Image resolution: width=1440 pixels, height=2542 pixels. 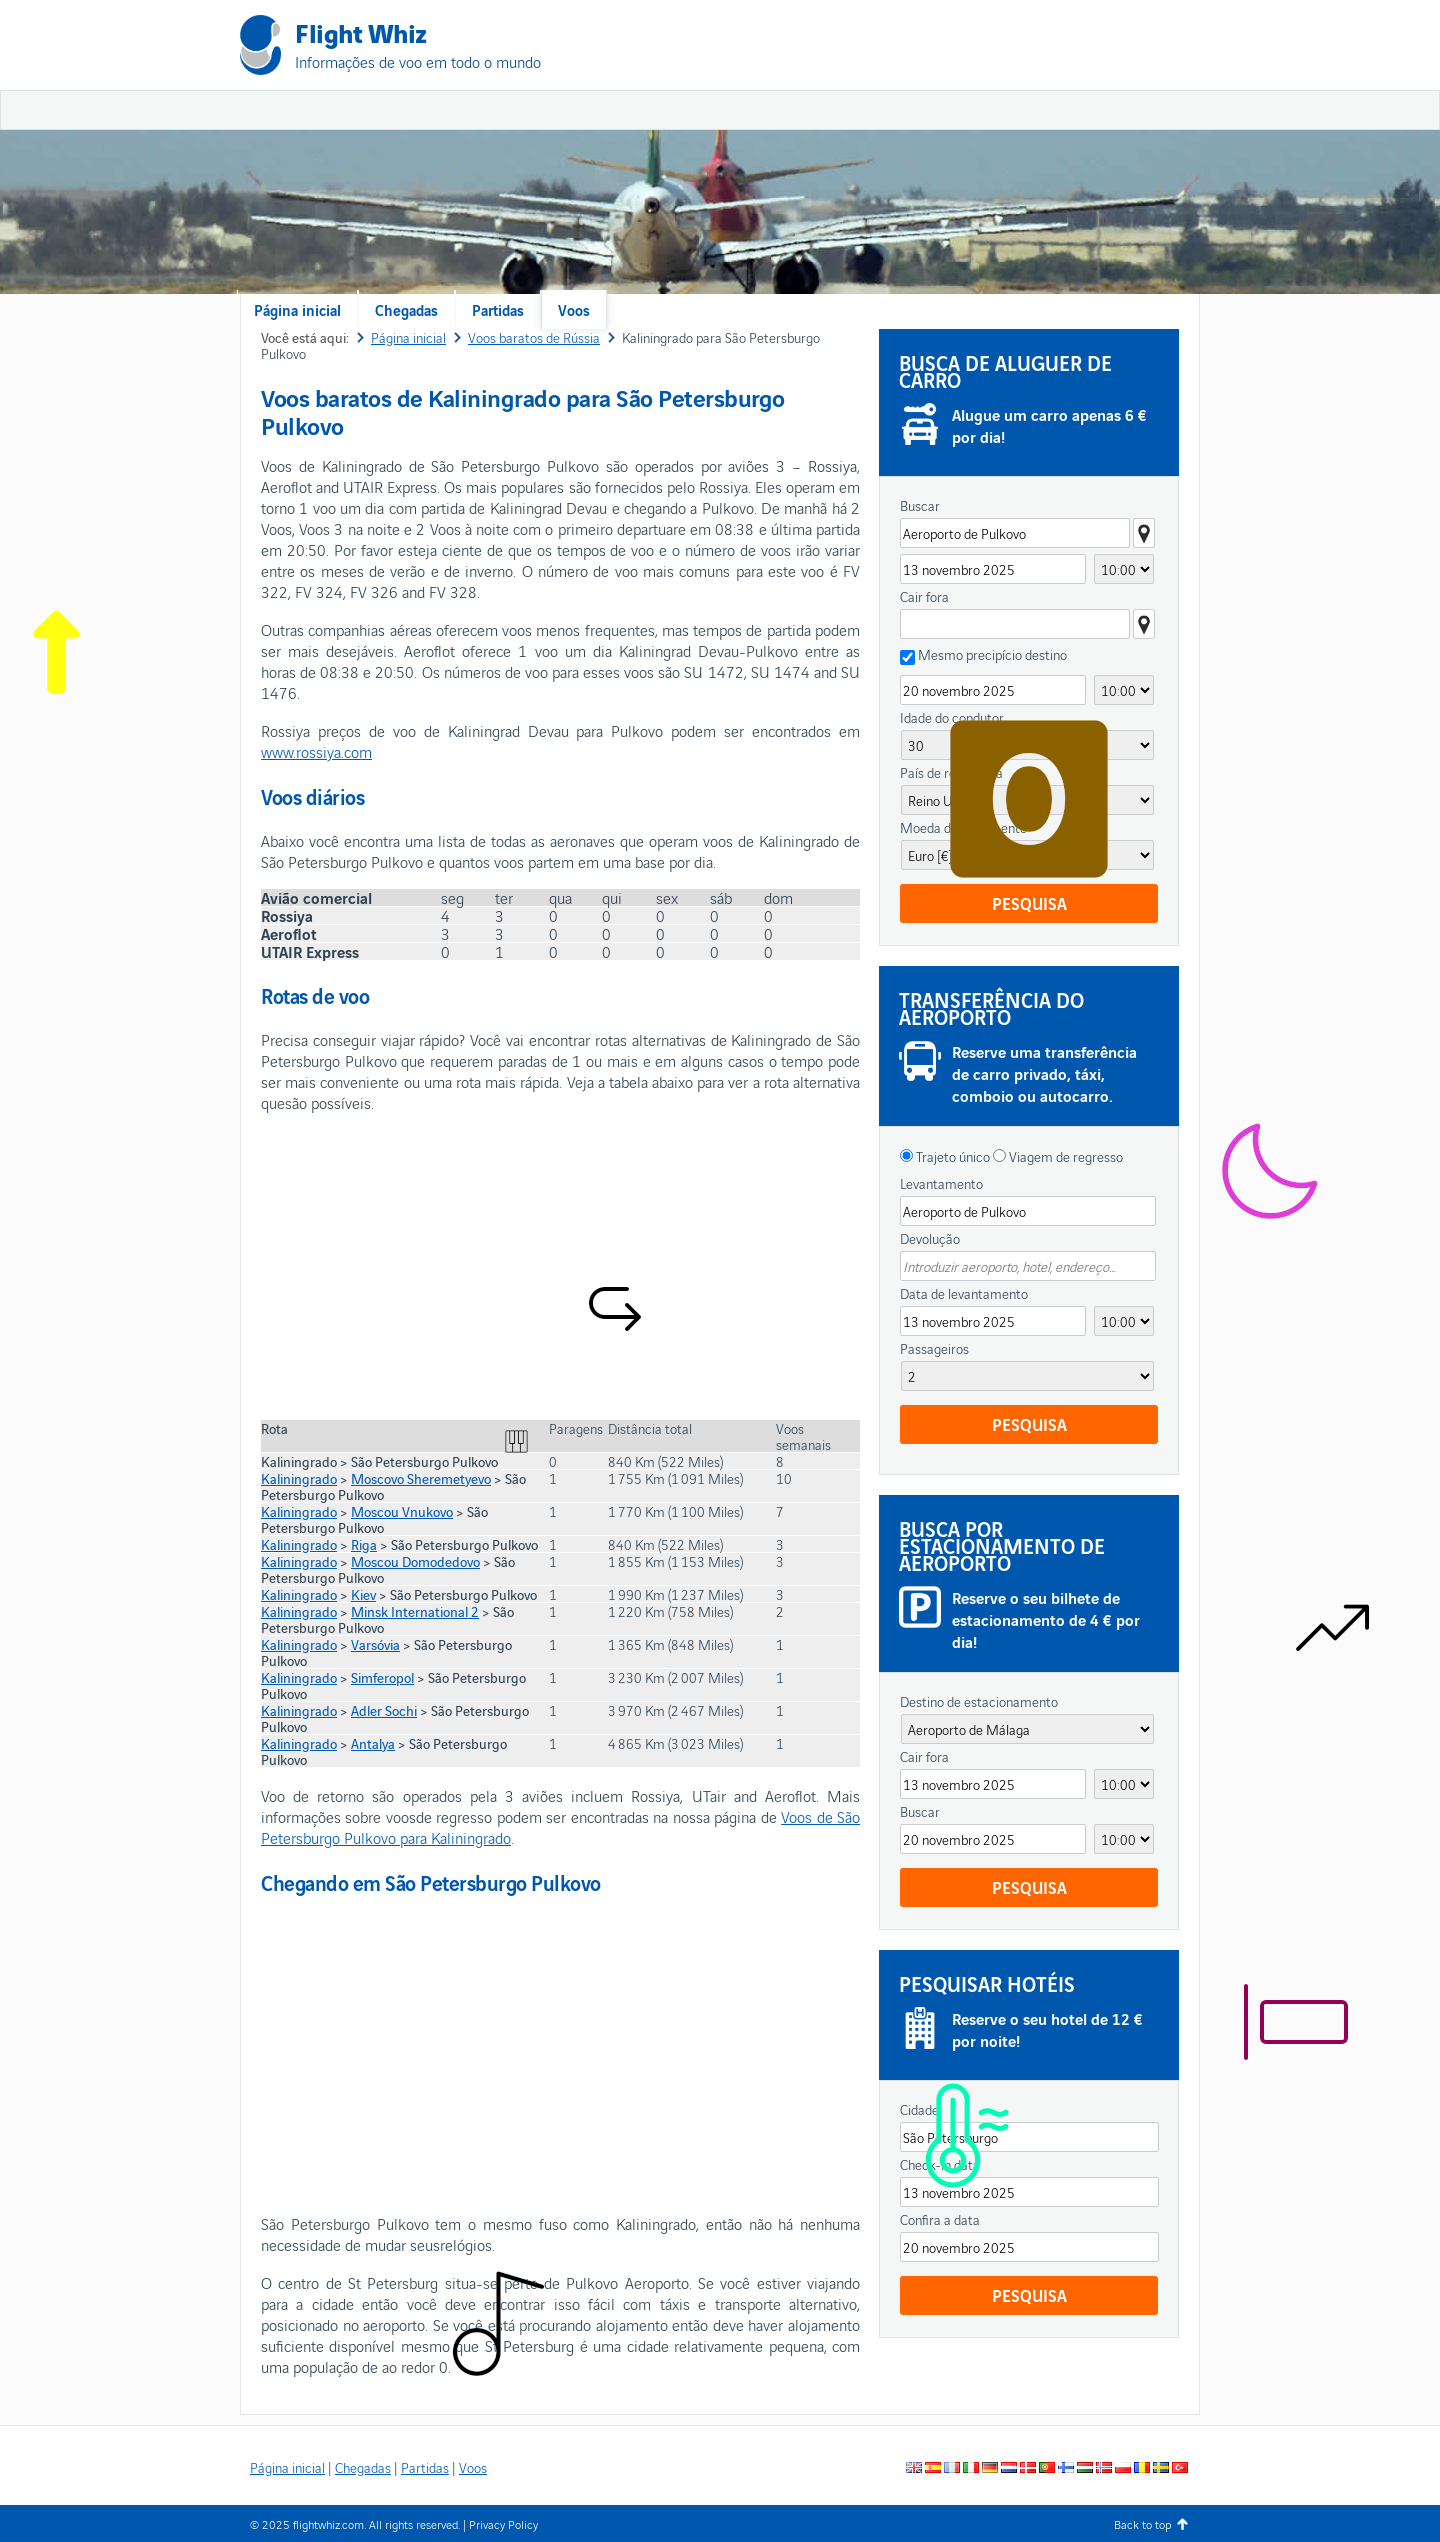 I want to click on access music or audio player, so click(x=498, y=2321).